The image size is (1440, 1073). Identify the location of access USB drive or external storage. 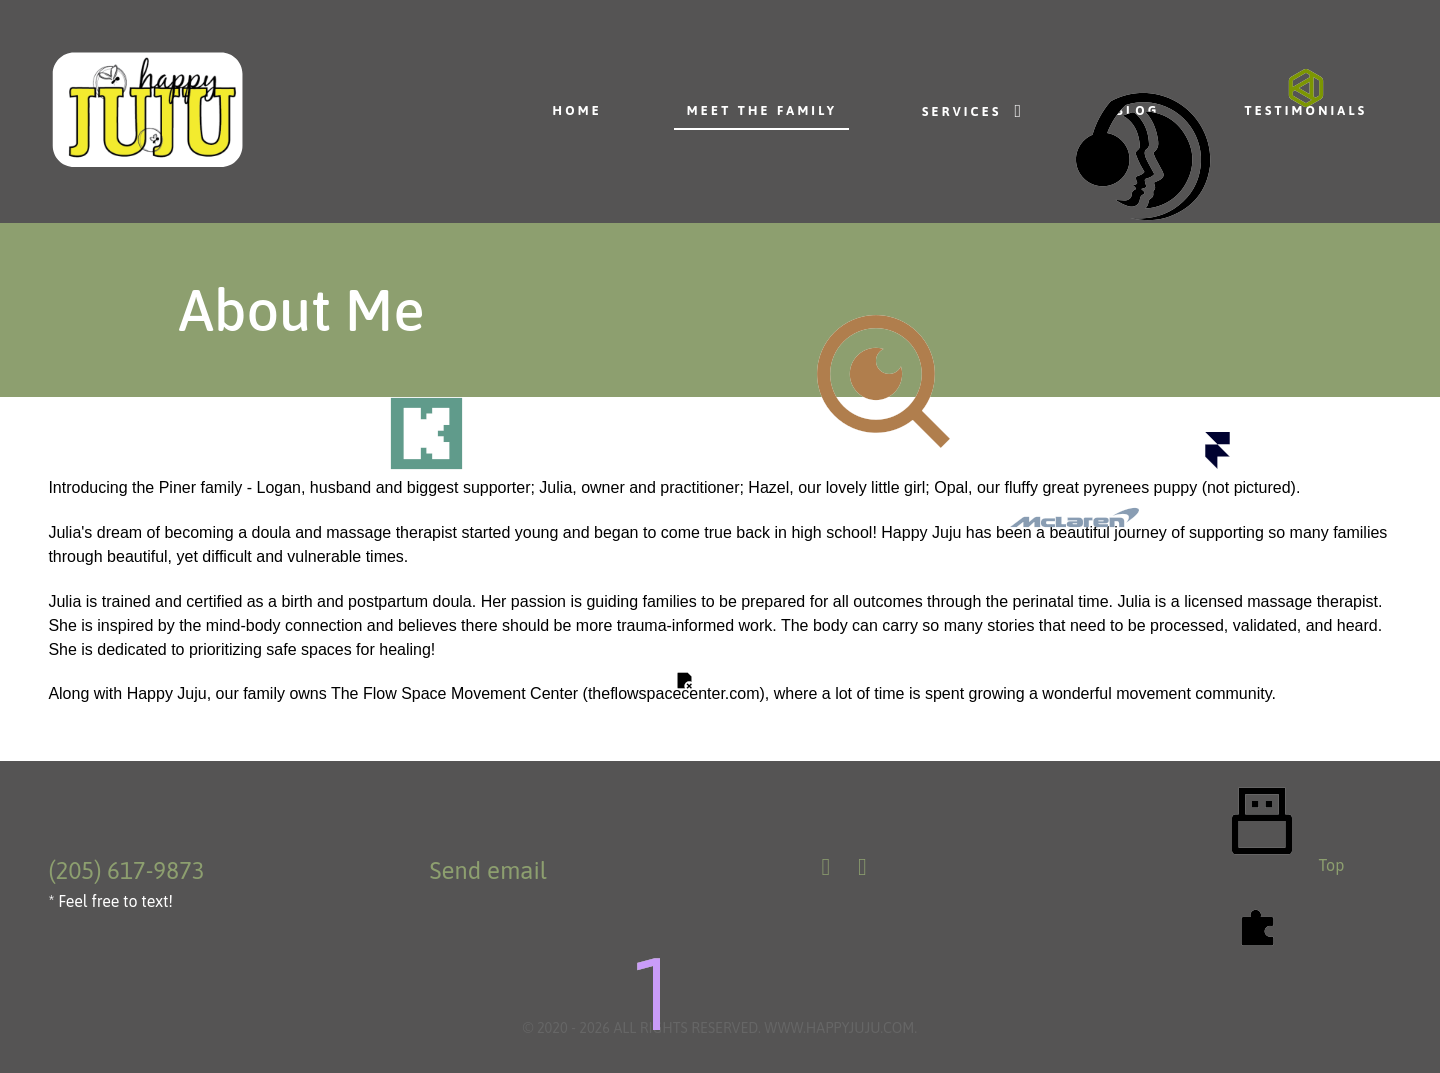
(1262, 821).